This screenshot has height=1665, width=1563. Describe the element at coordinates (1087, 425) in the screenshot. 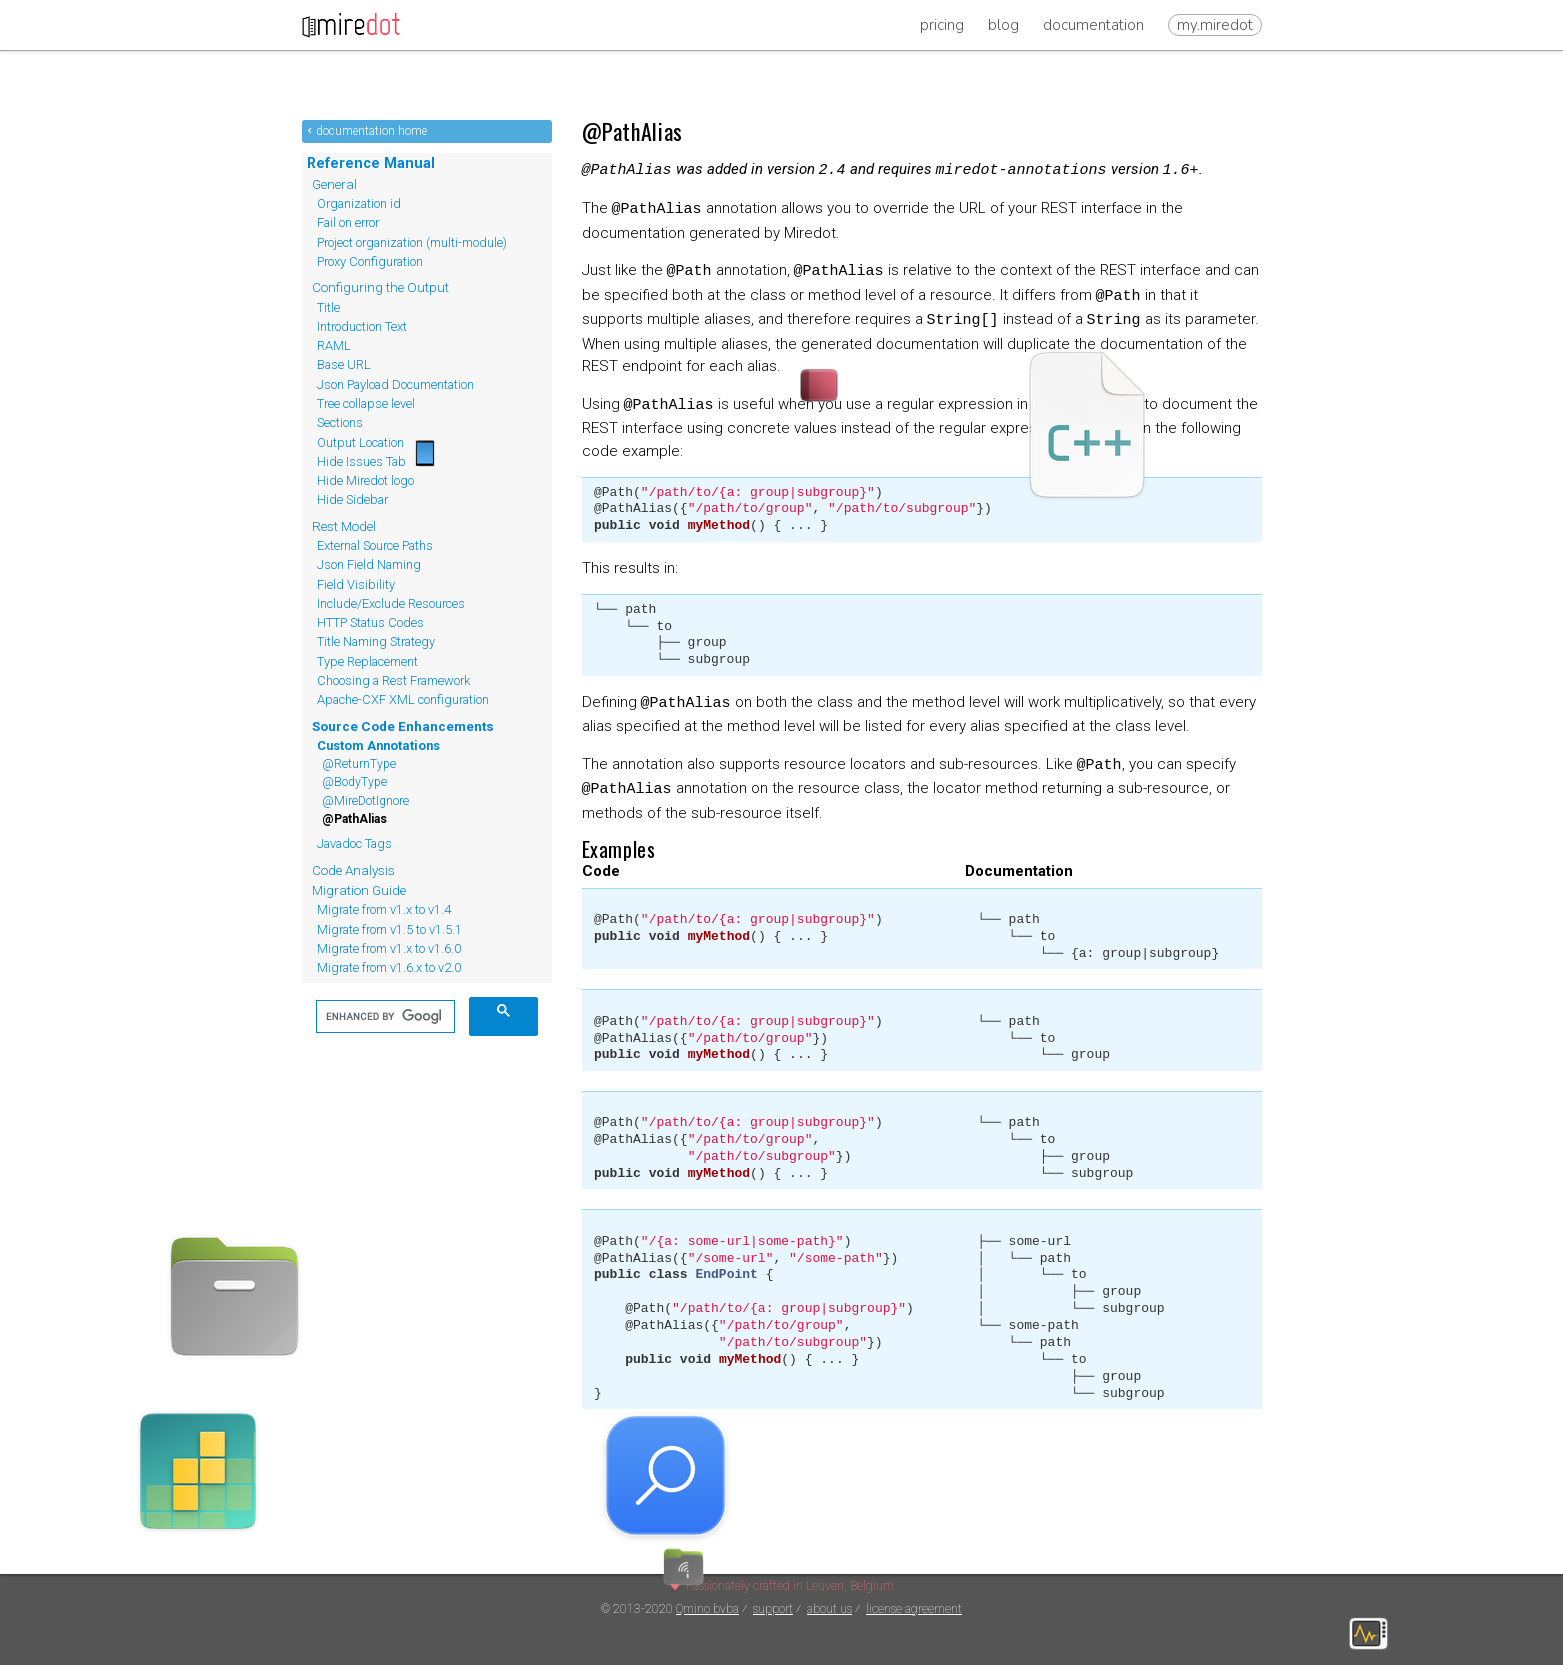

I see `a C++ source code file` at that location.